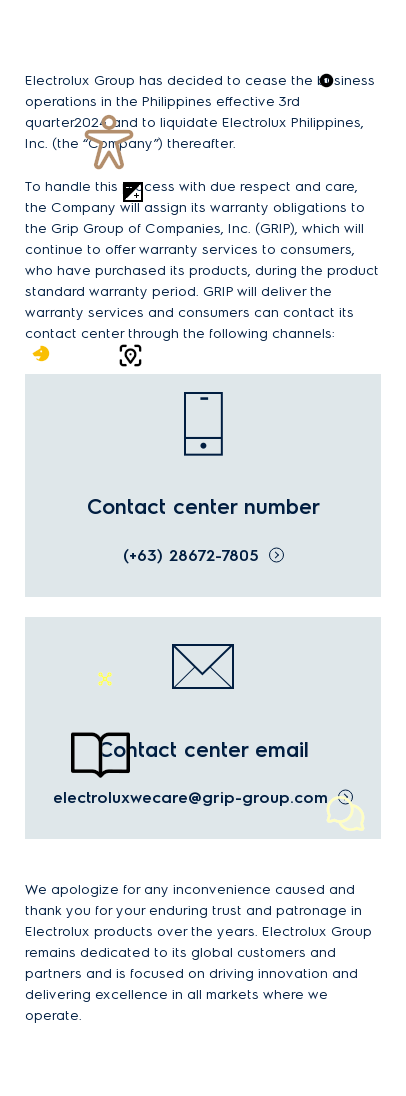  I want to click on accessibility settings or features, so click(109, 143).